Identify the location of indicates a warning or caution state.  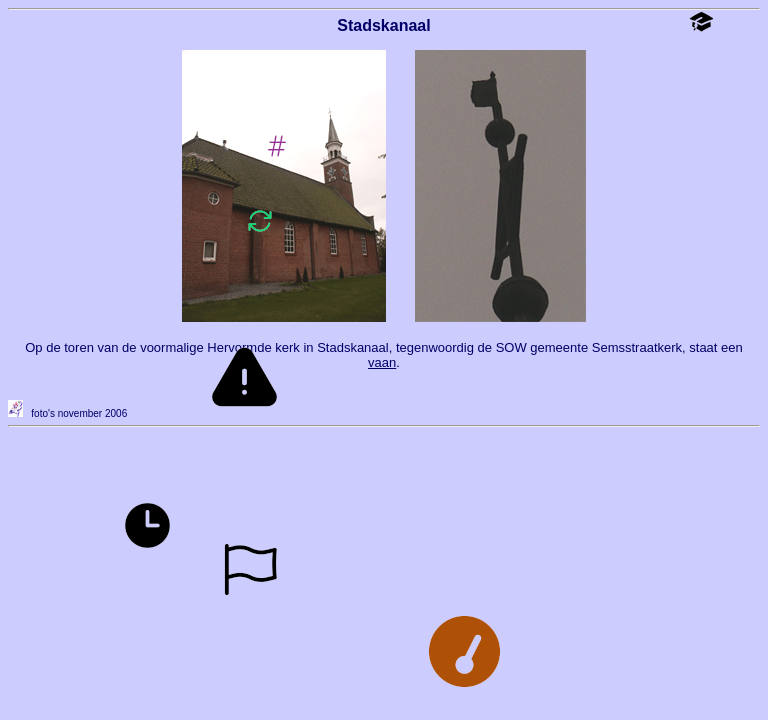
(244, 380).